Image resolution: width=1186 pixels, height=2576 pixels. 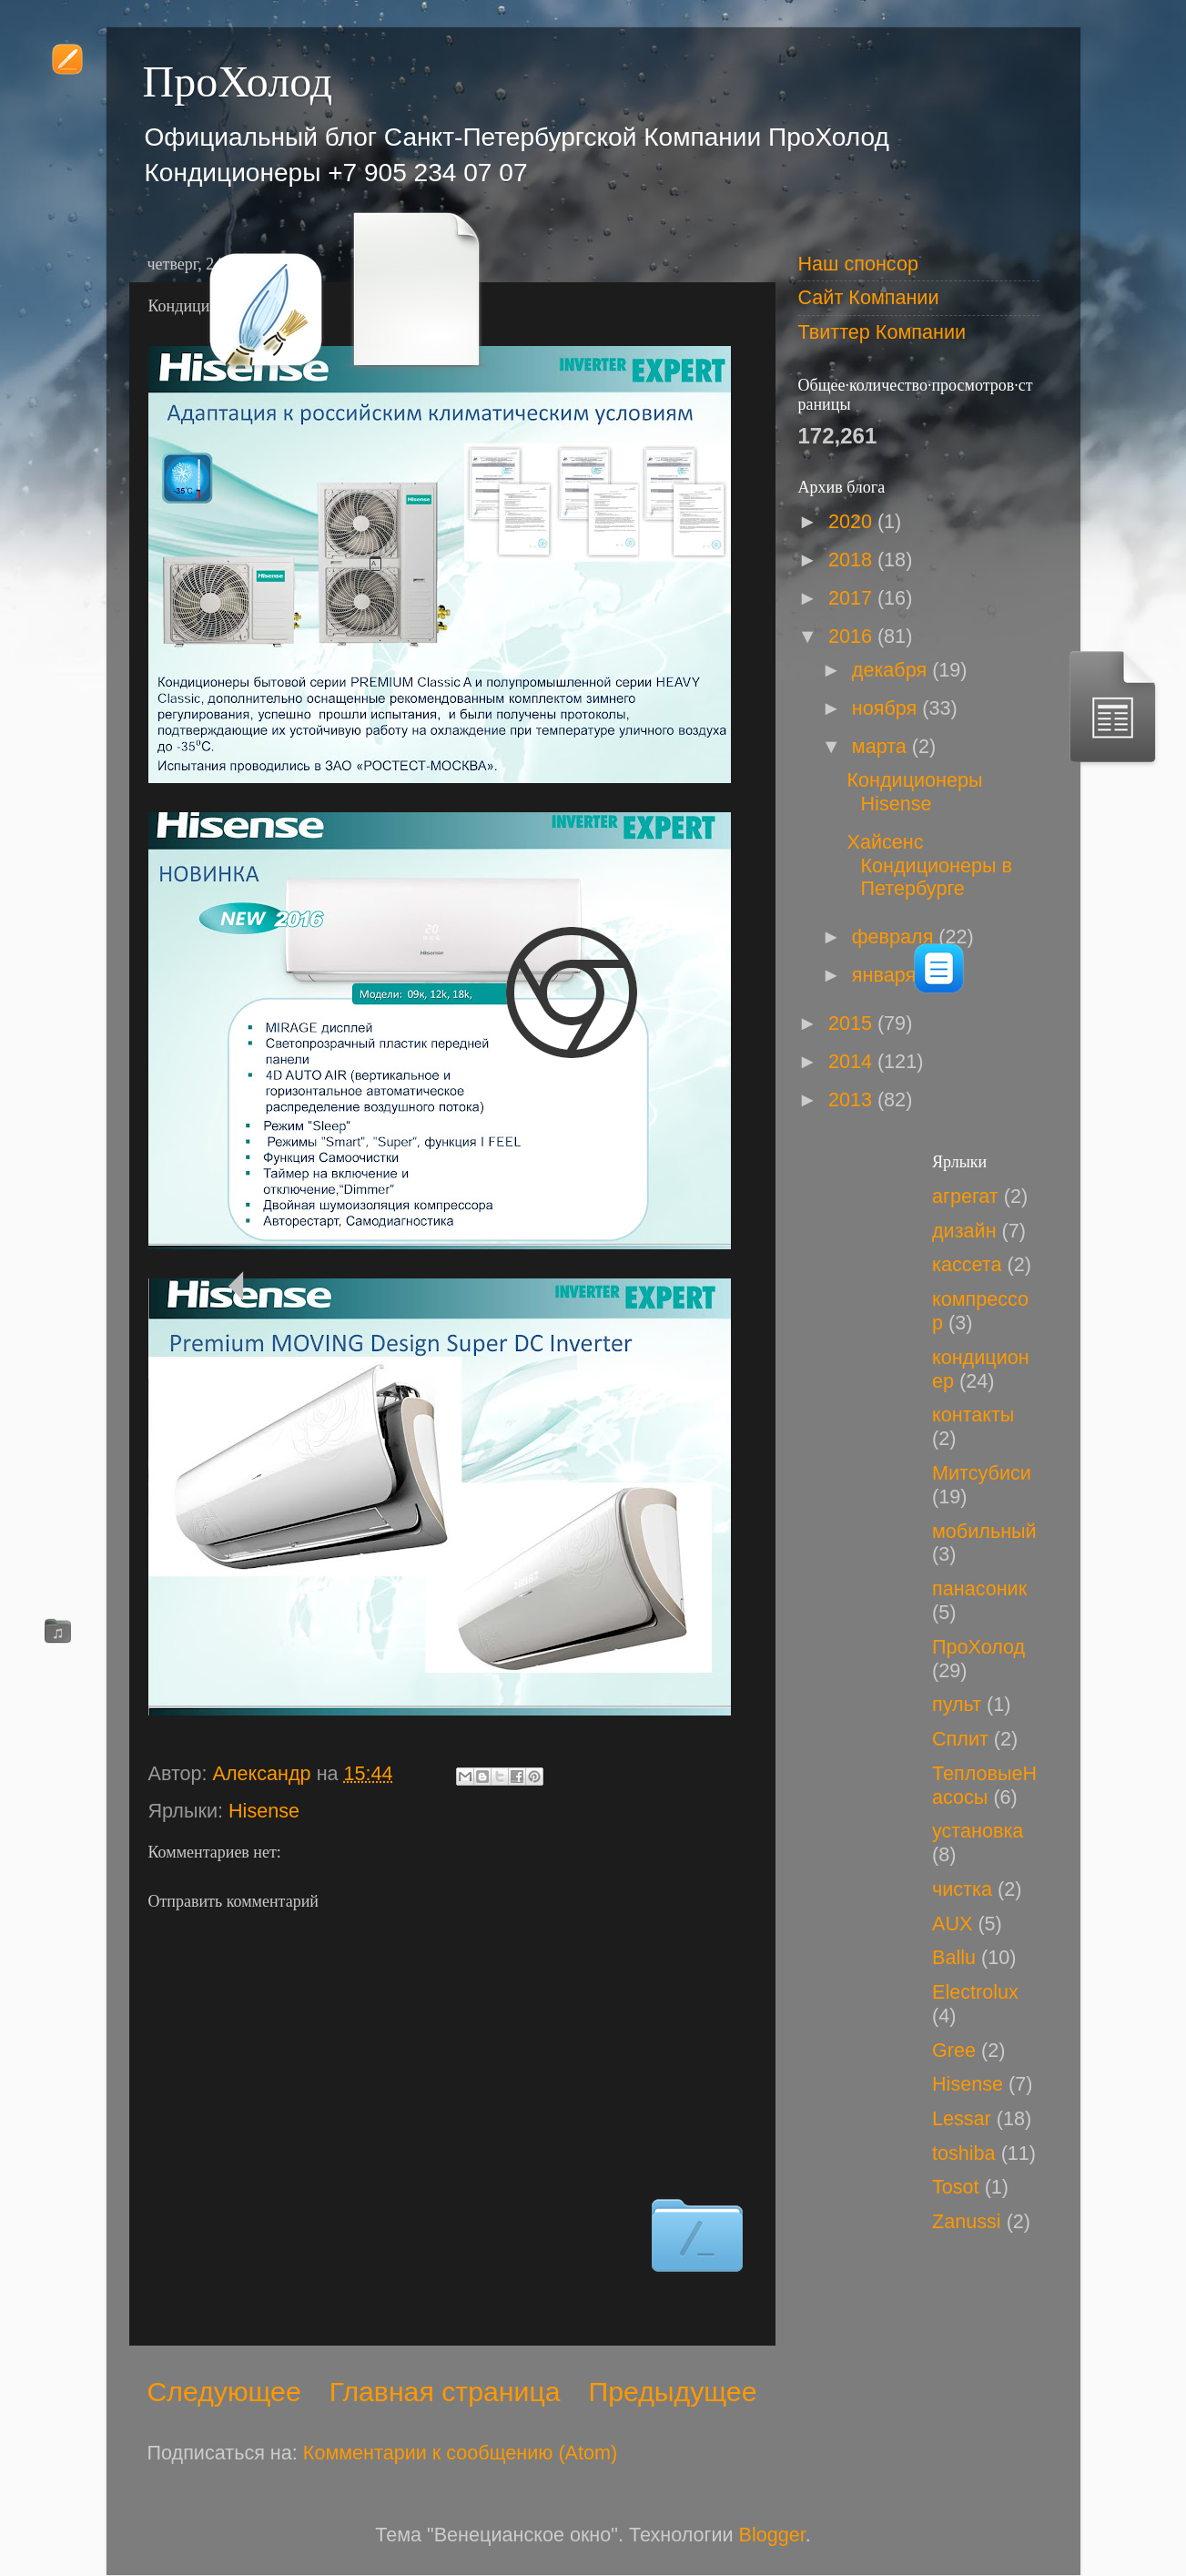 What do you see at coordinates (266, 310) in the screenshot?
I see `open vara text editor app` at bounding box center [266, 310].